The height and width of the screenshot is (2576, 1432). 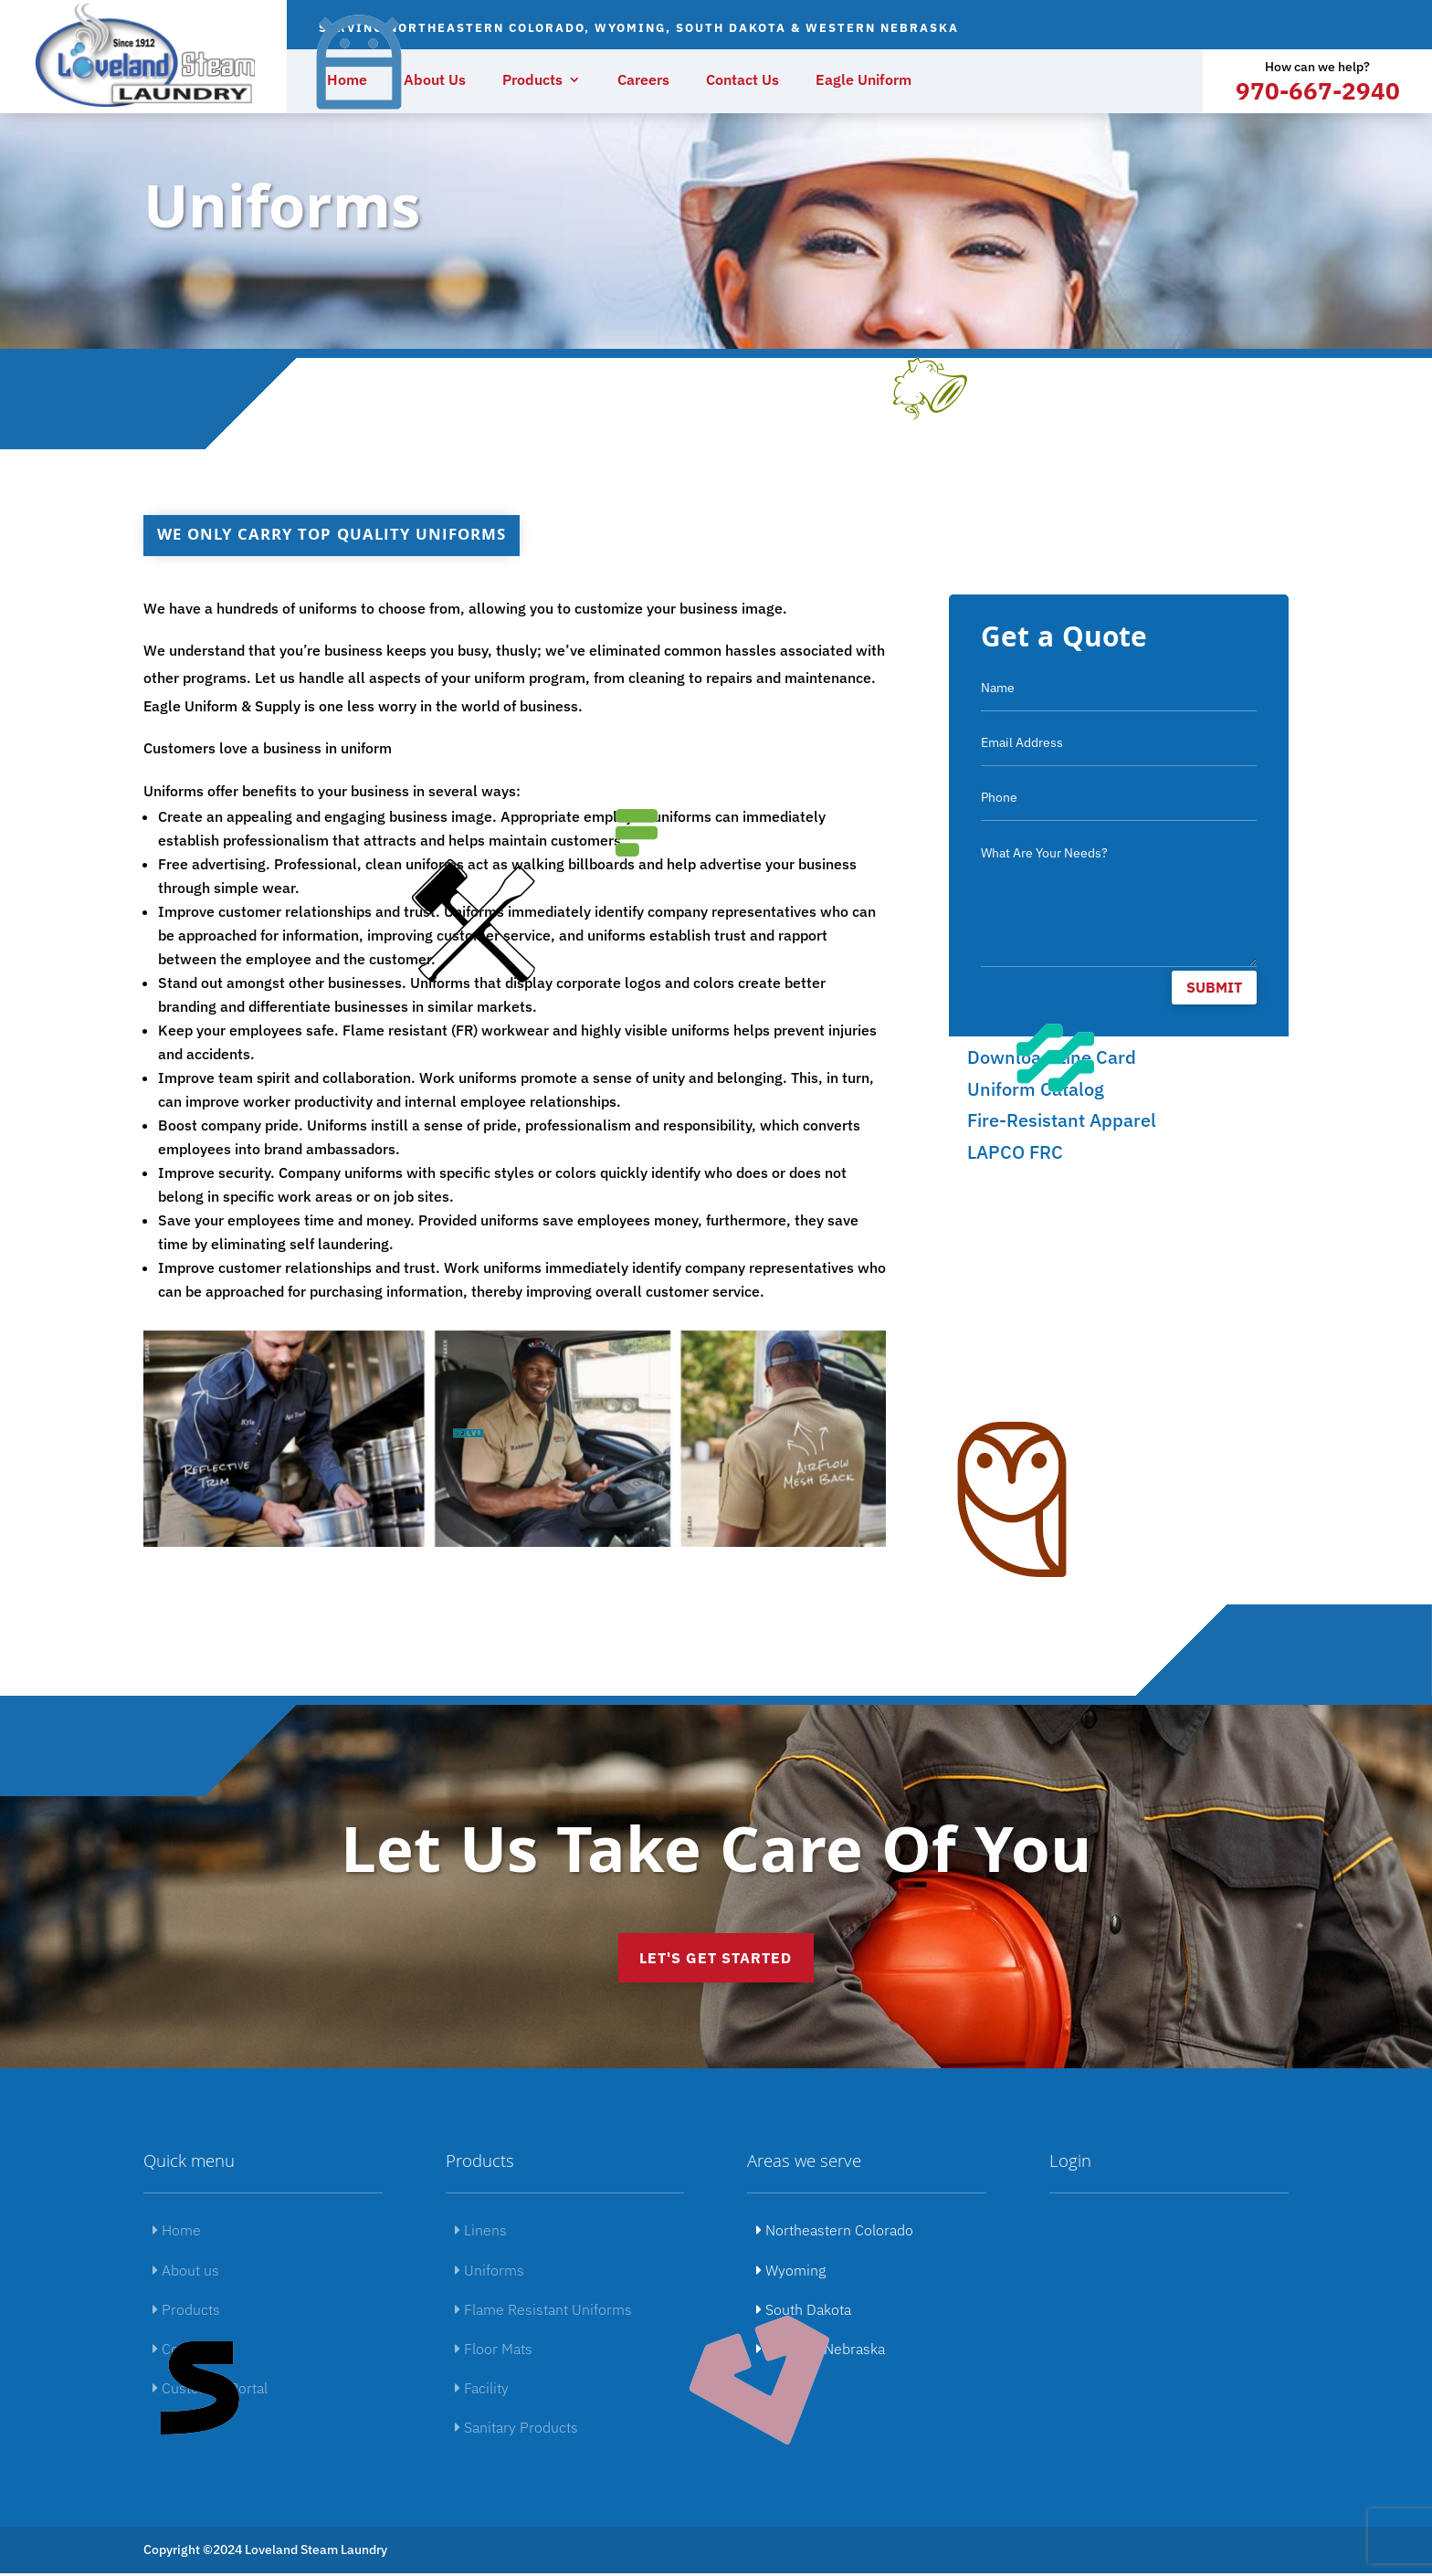 What do you see at coordinates (359, 62) in the screenshot?
I see `android operating system logo` at bounding box center [359, 62].